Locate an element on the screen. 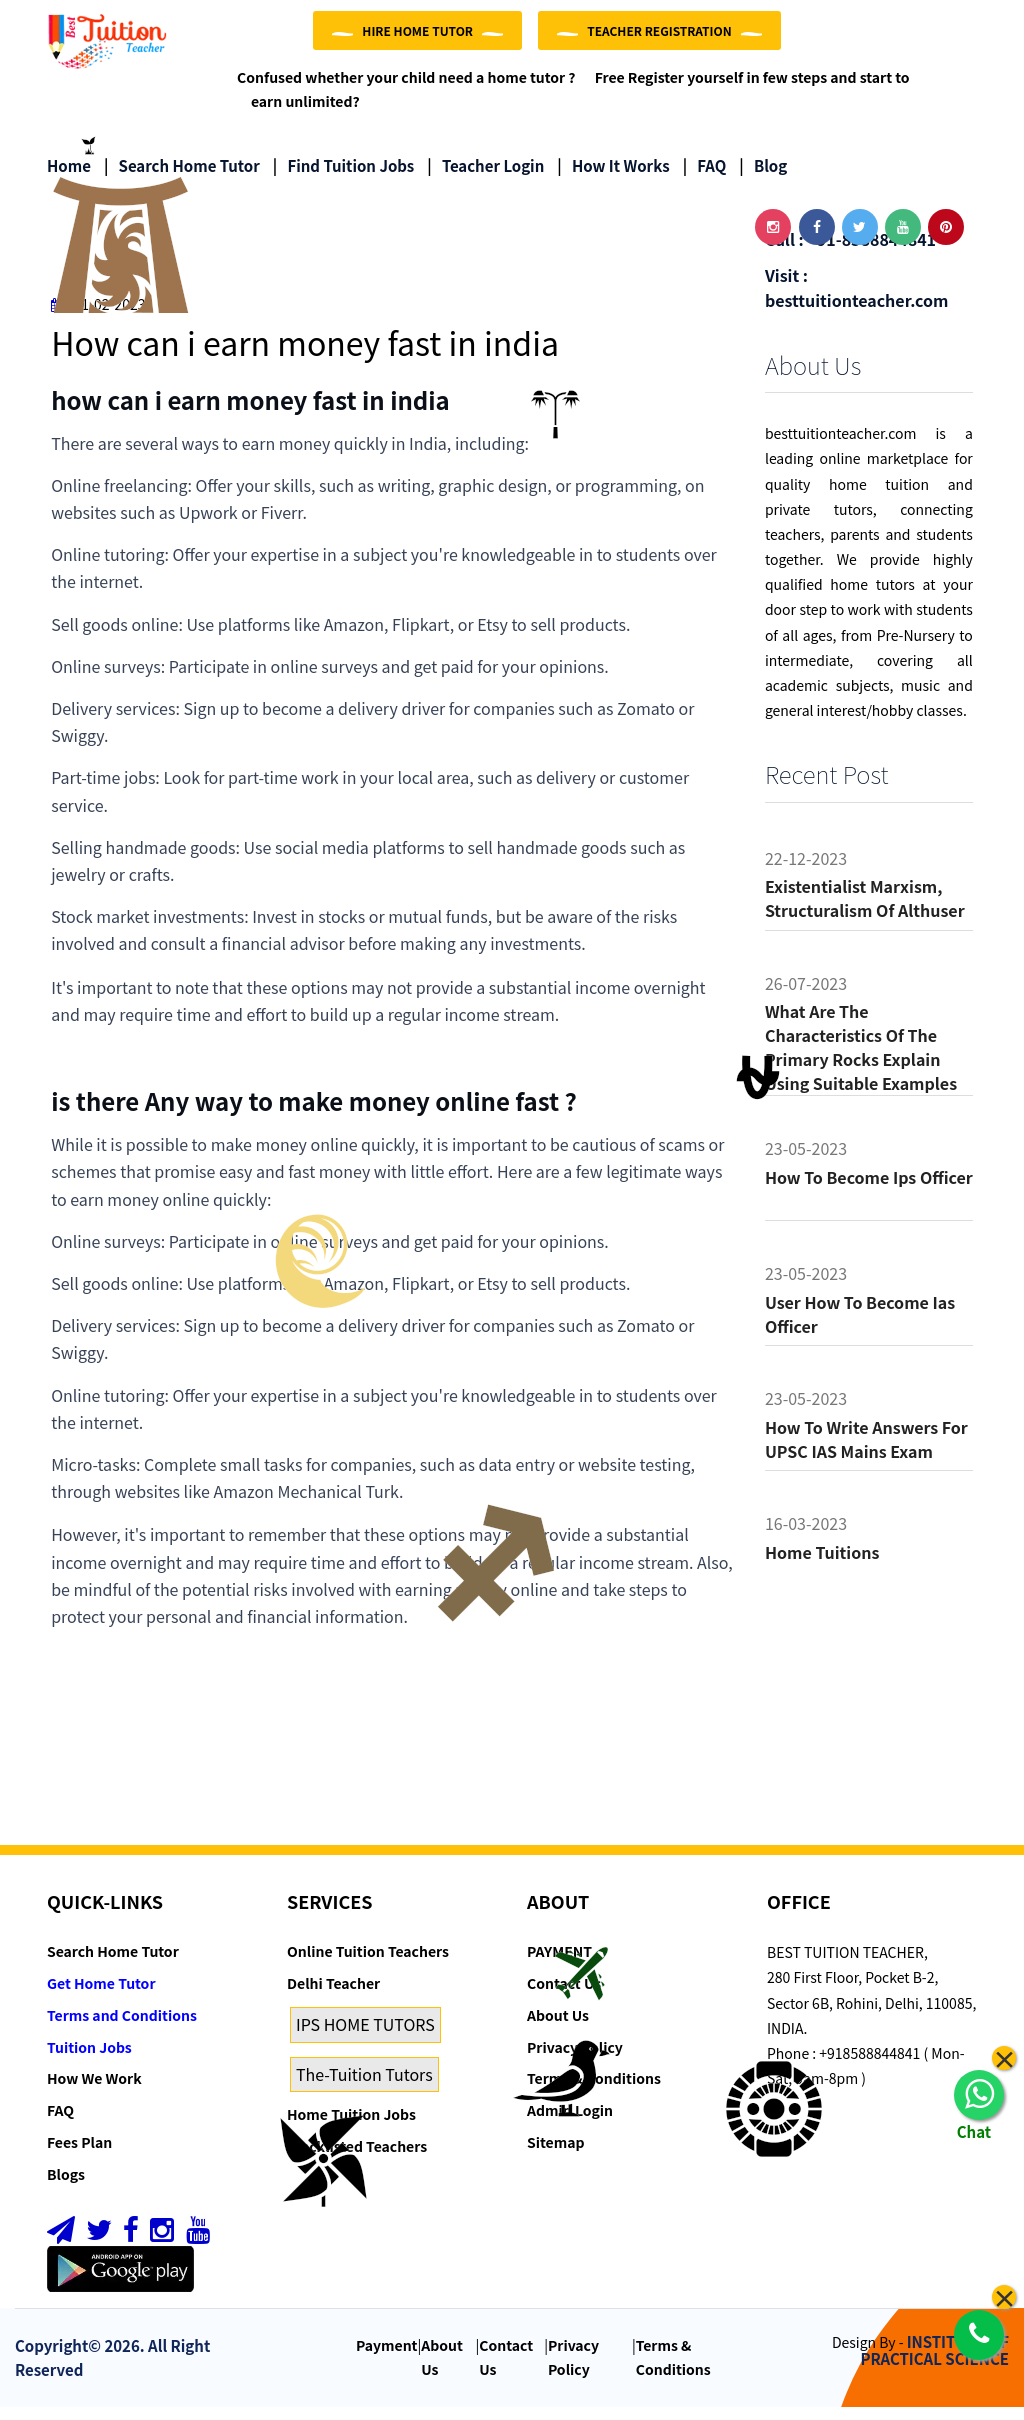 The image size is (1024, 2420). toggle street lighting in city builder game is located at coordinates (555, 414).